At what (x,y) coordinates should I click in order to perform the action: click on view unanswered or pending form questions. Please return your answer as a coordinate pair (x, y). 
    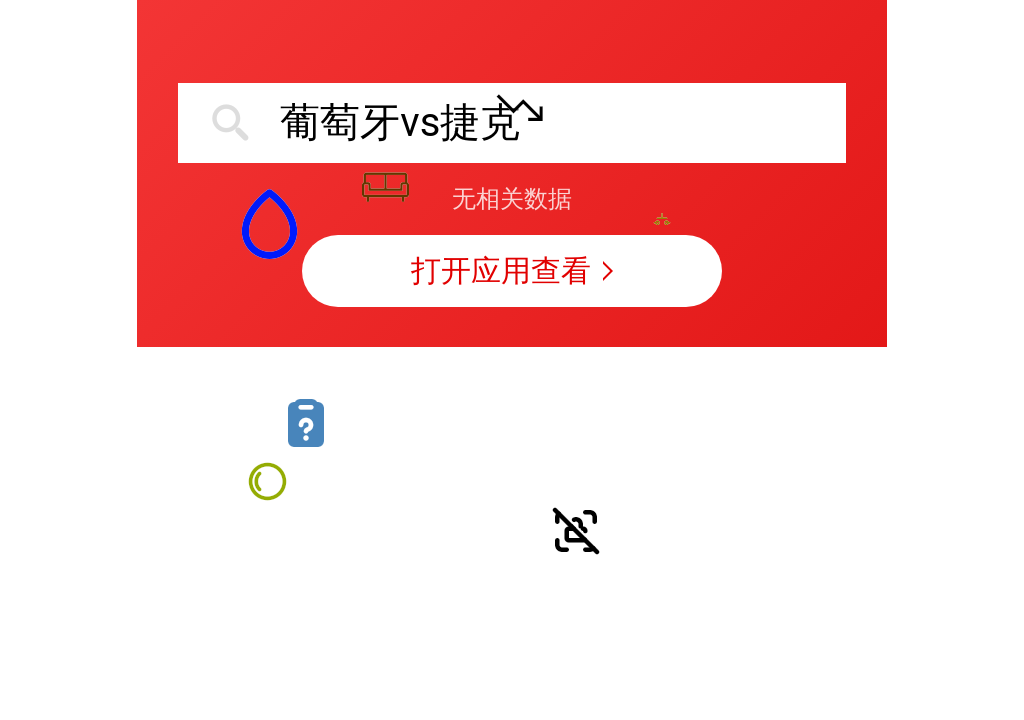
    Looking at the image, I should click on (306, 423).